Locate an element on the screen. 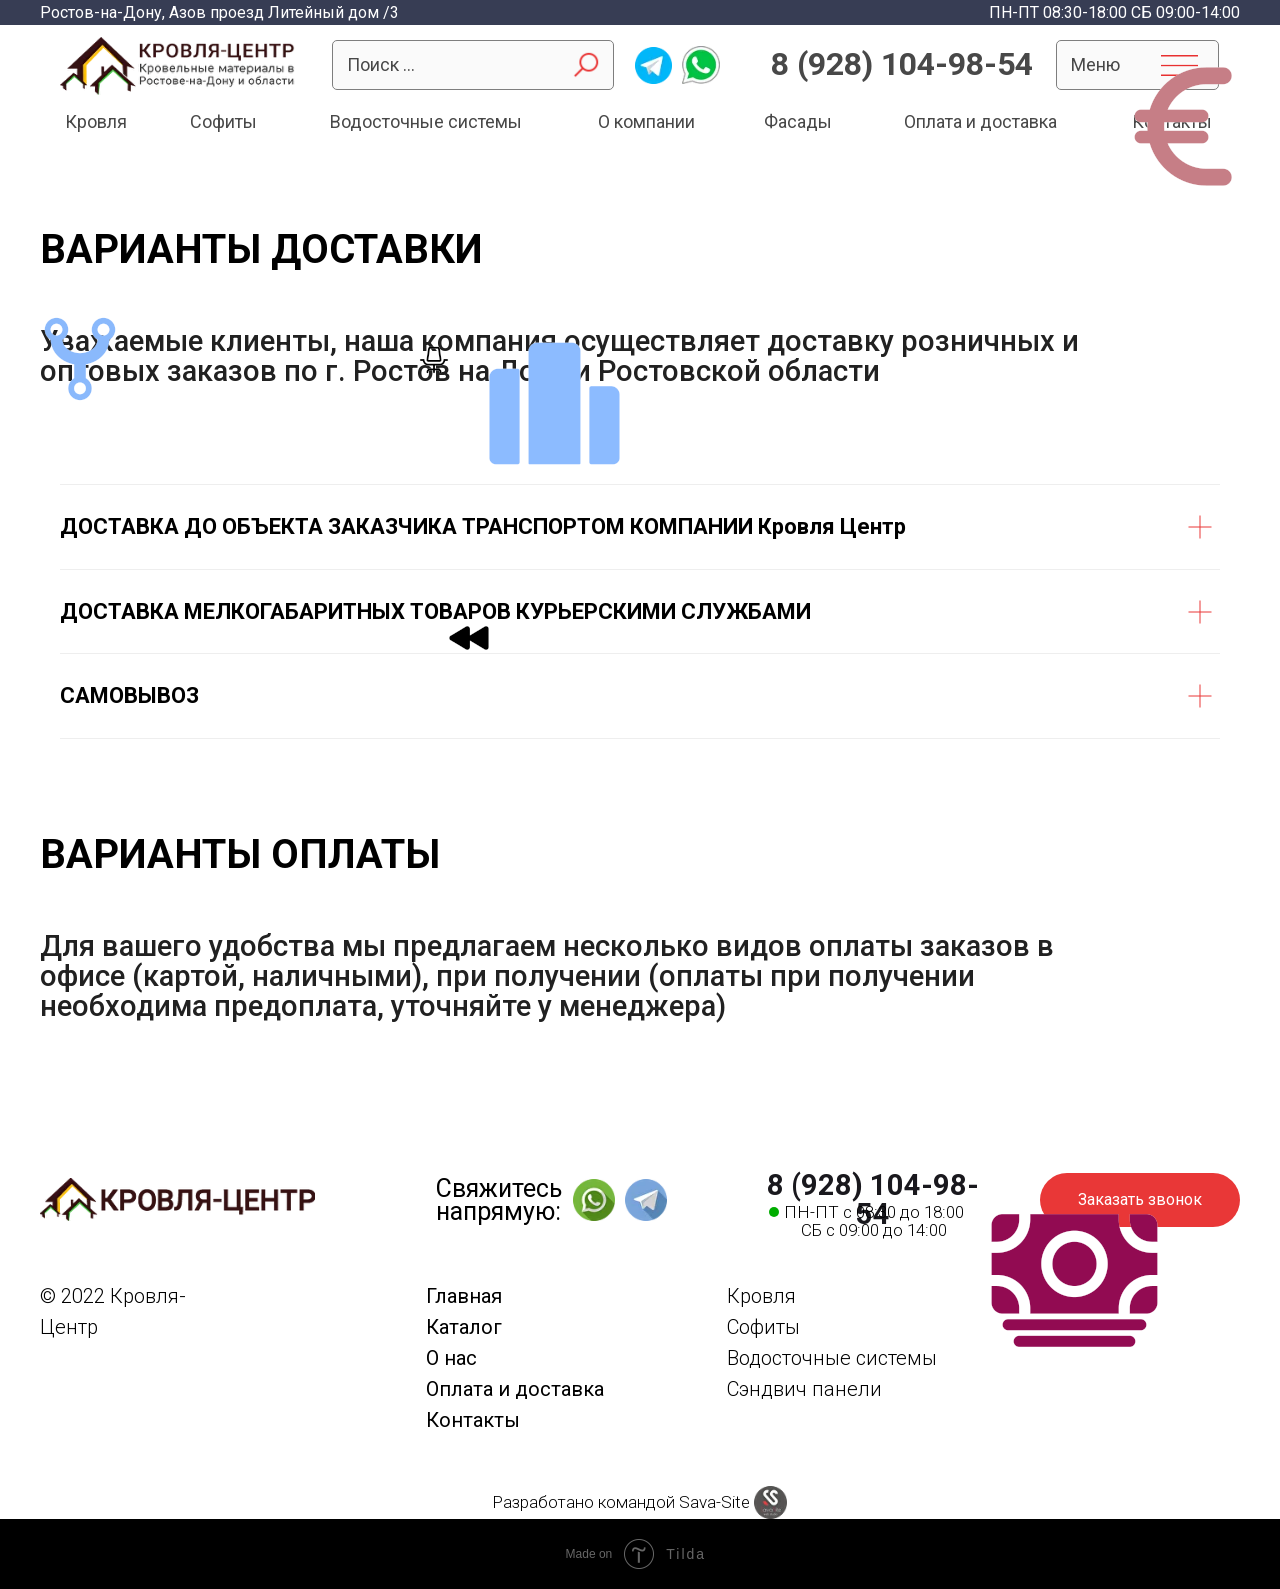 This screenshot has height=1589, width=1280. view git branch network or commit history is located at coordinates (80, 359).